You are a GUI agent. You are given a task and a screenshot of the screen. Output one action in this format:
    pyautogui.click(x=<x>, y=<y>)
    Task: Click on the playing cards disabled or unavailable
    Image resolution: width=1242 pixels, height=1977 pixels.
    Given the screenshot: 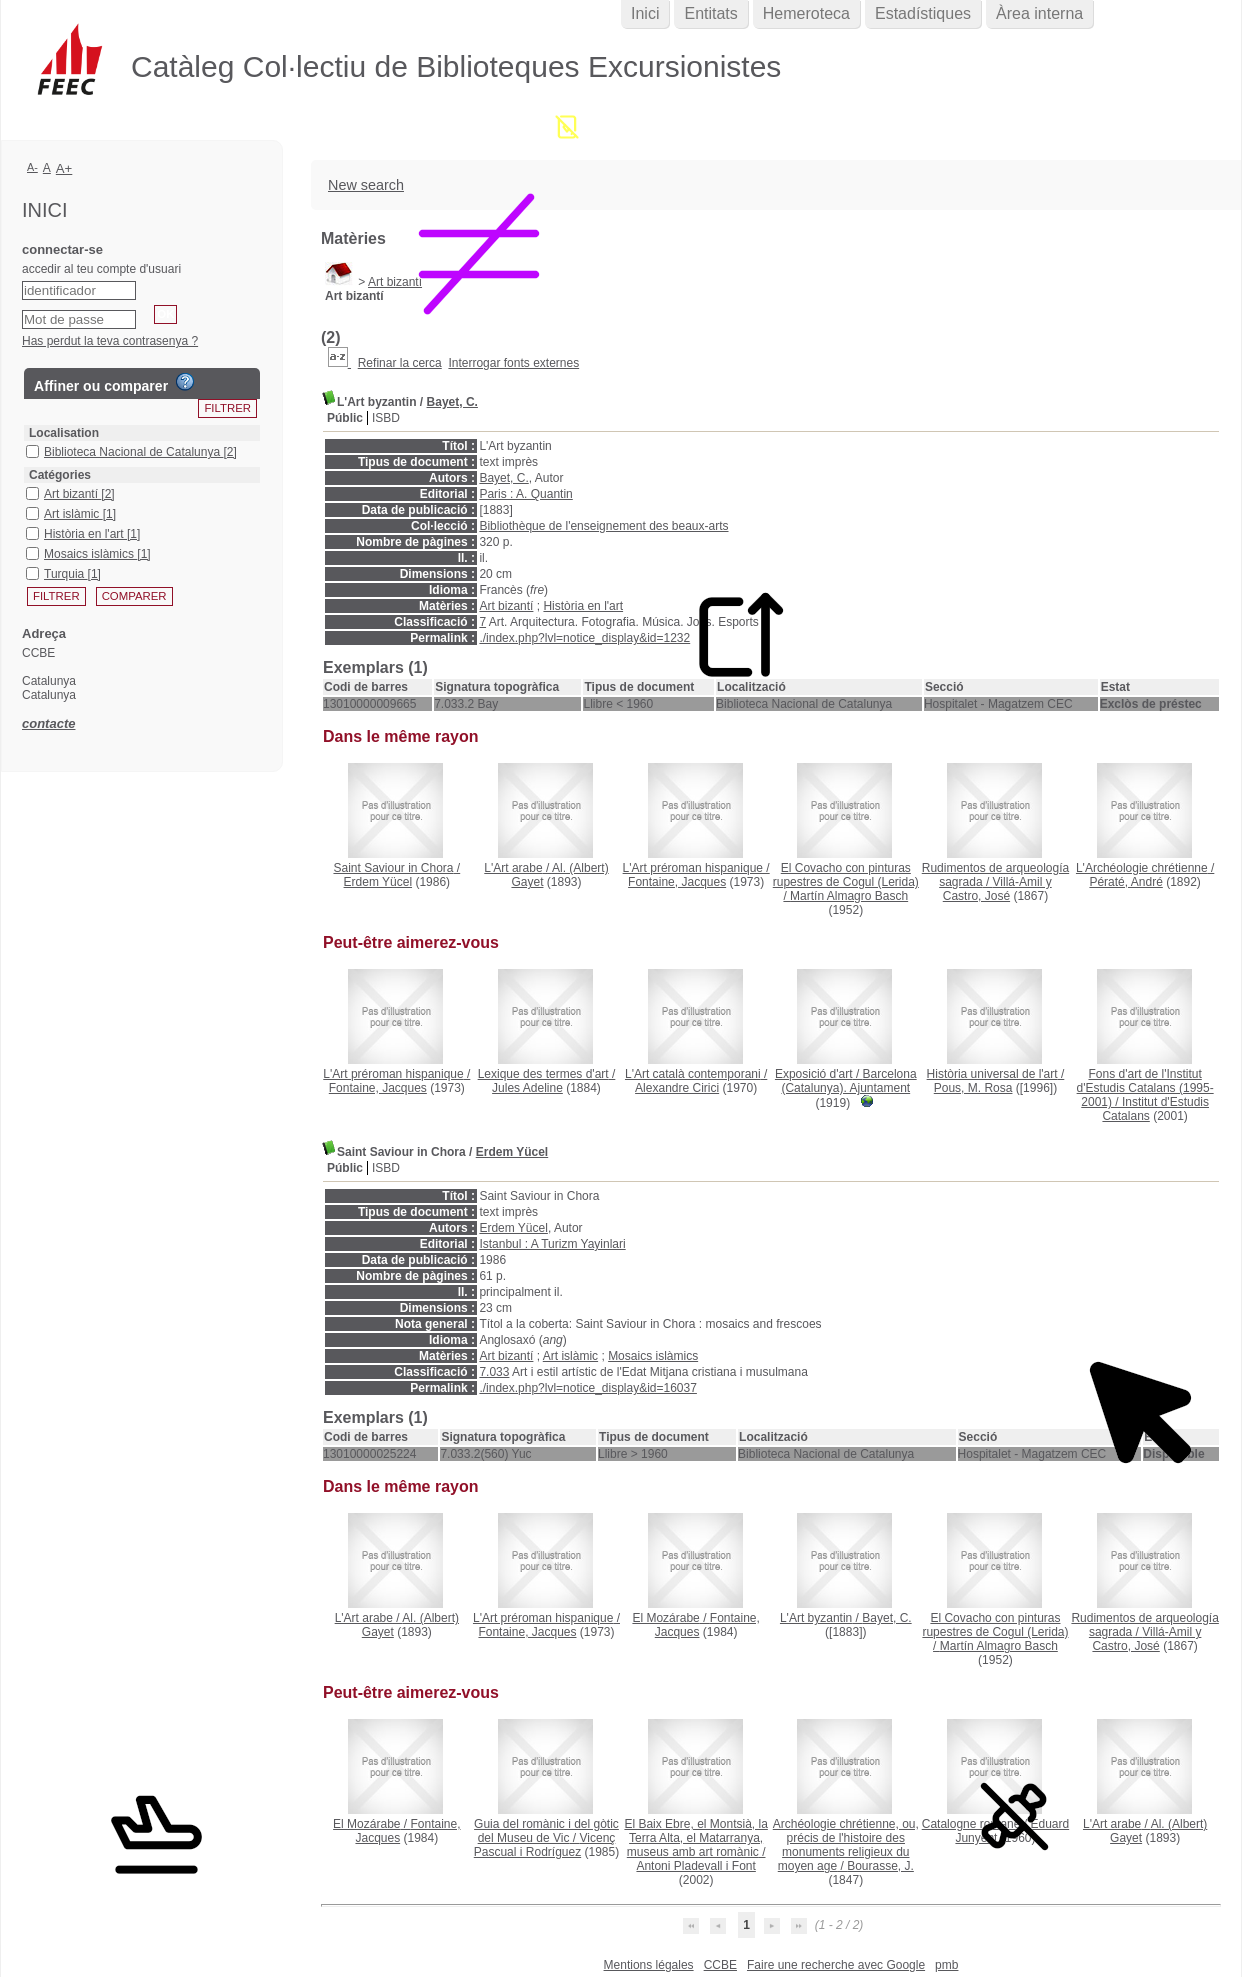 What is the action you would take?
    pyautogui.click(x=567, y=127)
    